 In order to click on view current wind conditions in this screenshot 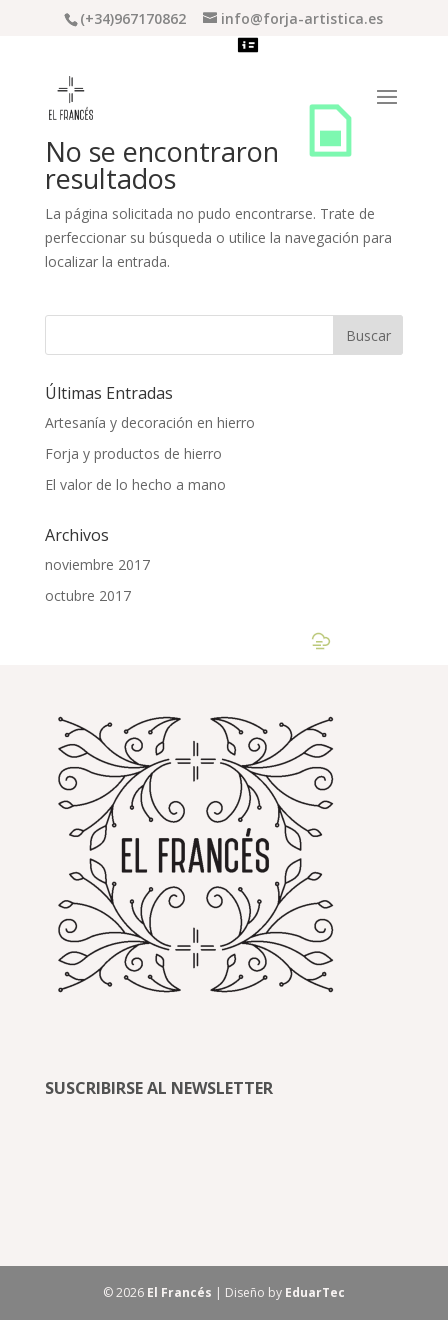, I will do `click(321, 641)`.